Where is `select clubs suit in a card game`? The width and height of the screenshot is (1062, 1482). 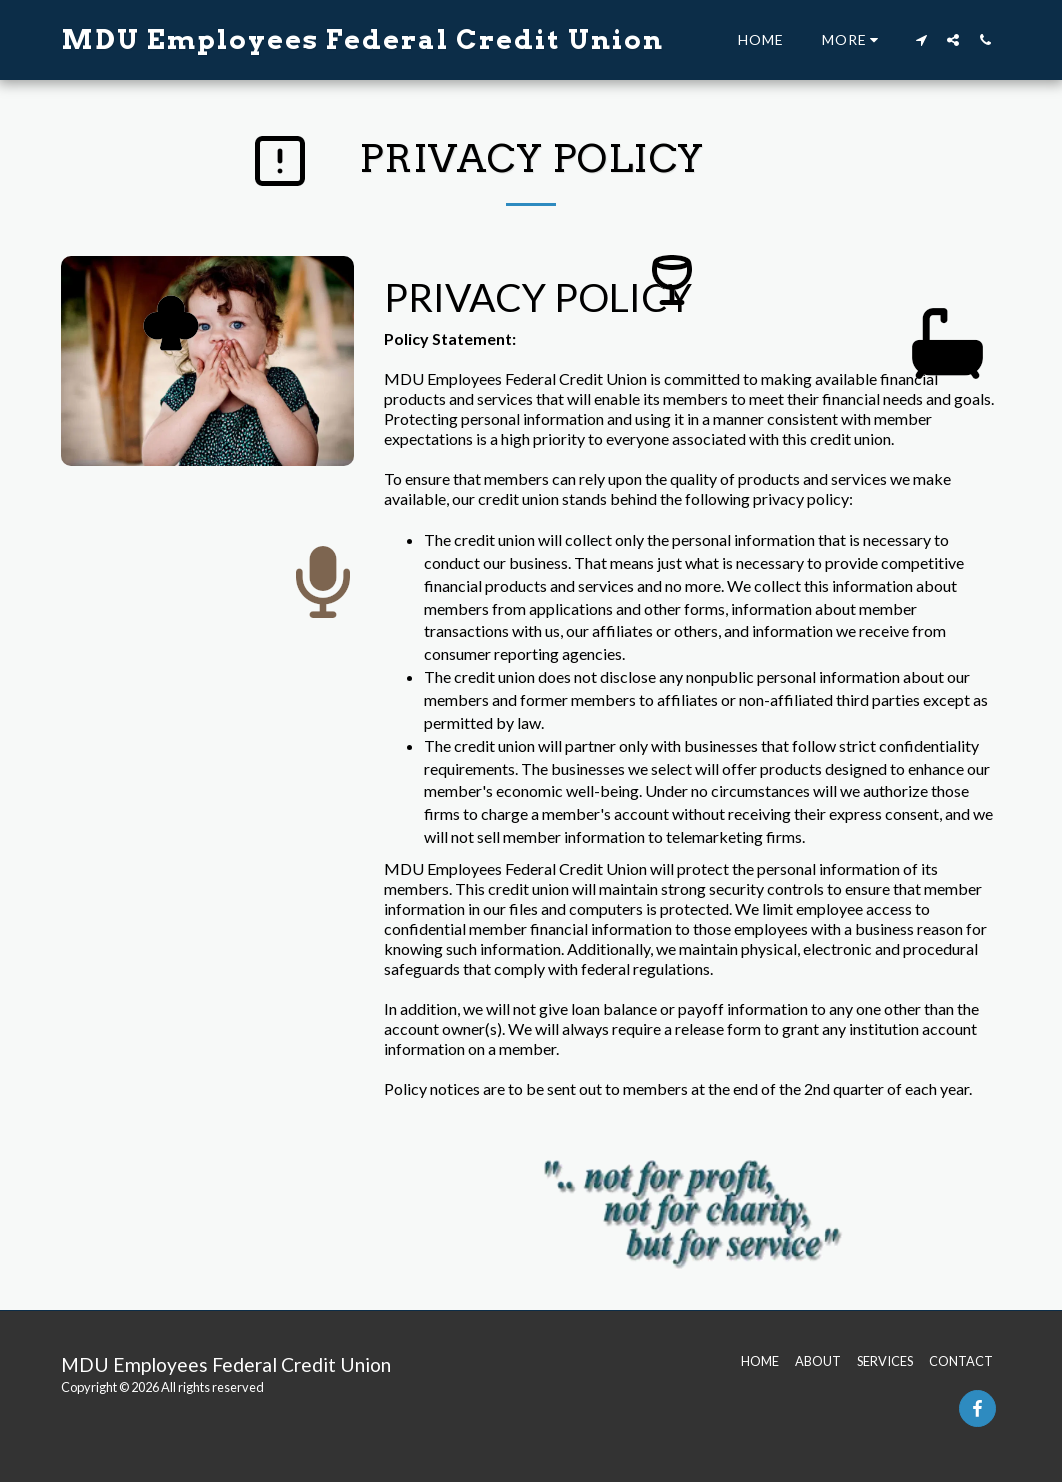
select clubs suit in a card game is located at coordinates (171, 323).